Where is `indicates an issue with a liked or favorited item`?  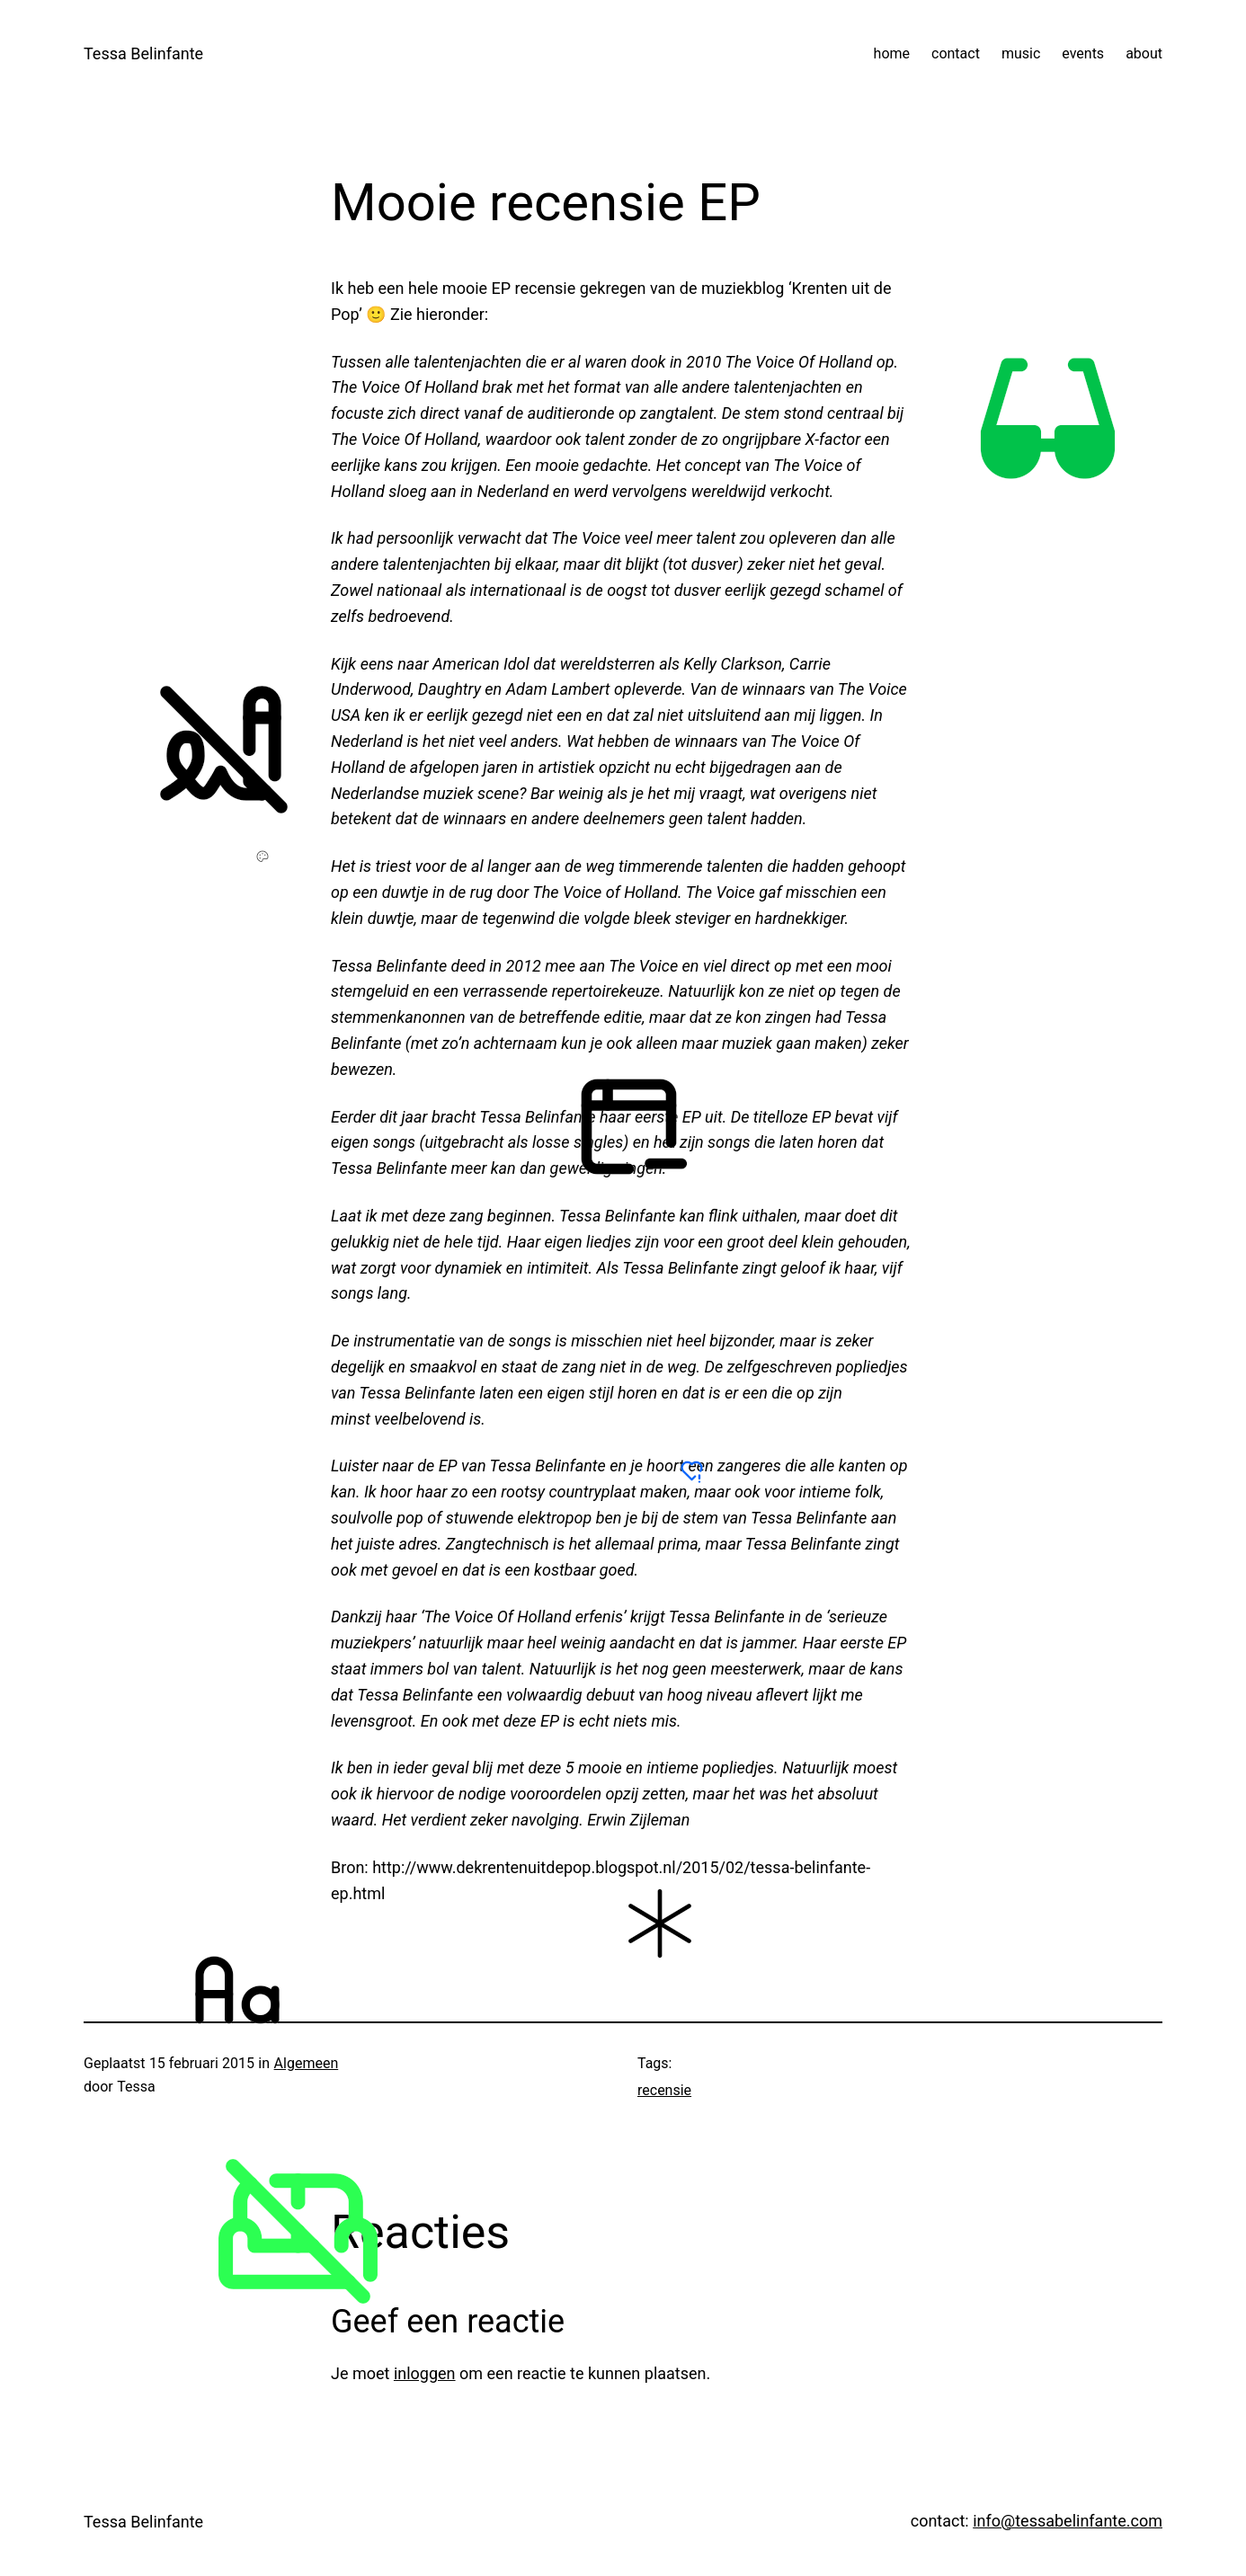 indicates an issue with a liked or favorited item is located at coordinates (691, 1470).